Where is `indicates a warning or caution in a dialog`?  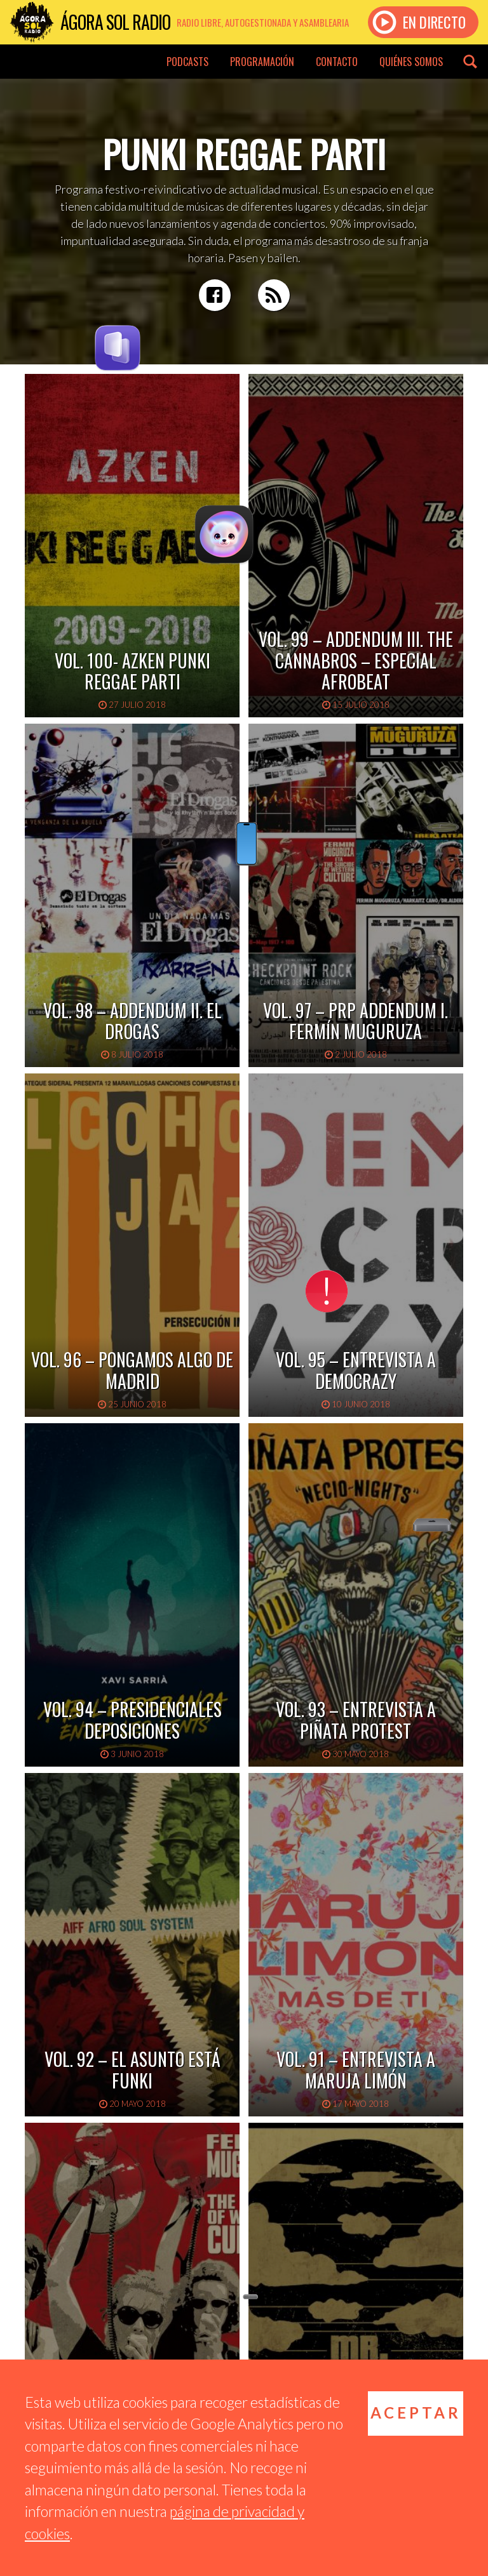 indicates a warning or caution in a dialog is located at coordinates (327, 1291).